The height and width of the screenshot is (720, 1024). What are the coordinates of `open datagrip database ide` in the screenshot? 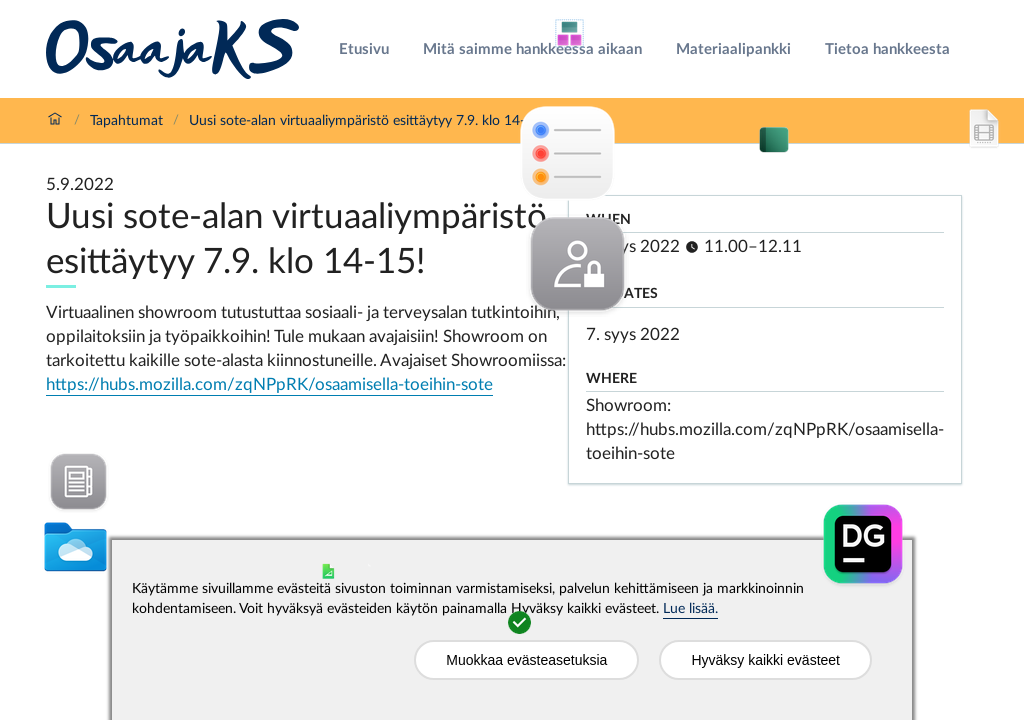 It's located at (863, 544).